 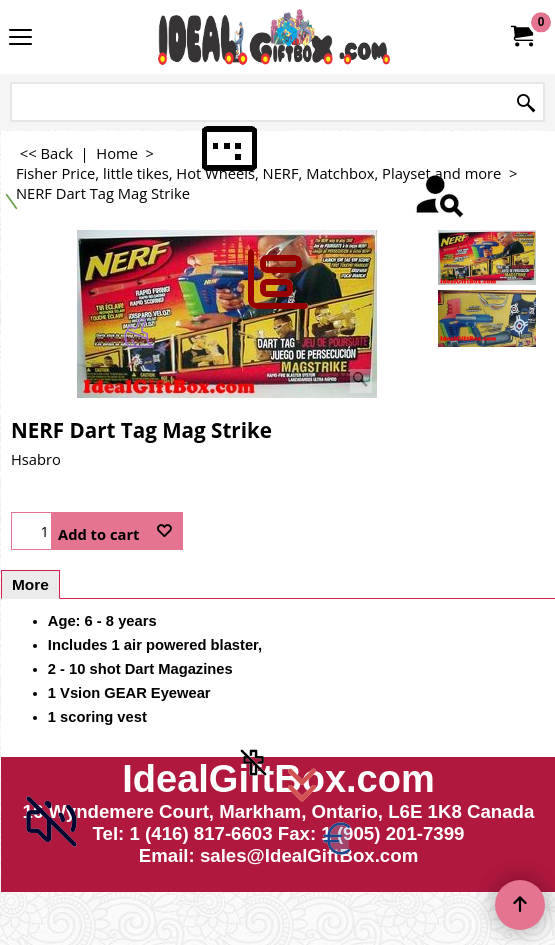 I want to click on view analytics or statistics, so click(x=278, y=279).